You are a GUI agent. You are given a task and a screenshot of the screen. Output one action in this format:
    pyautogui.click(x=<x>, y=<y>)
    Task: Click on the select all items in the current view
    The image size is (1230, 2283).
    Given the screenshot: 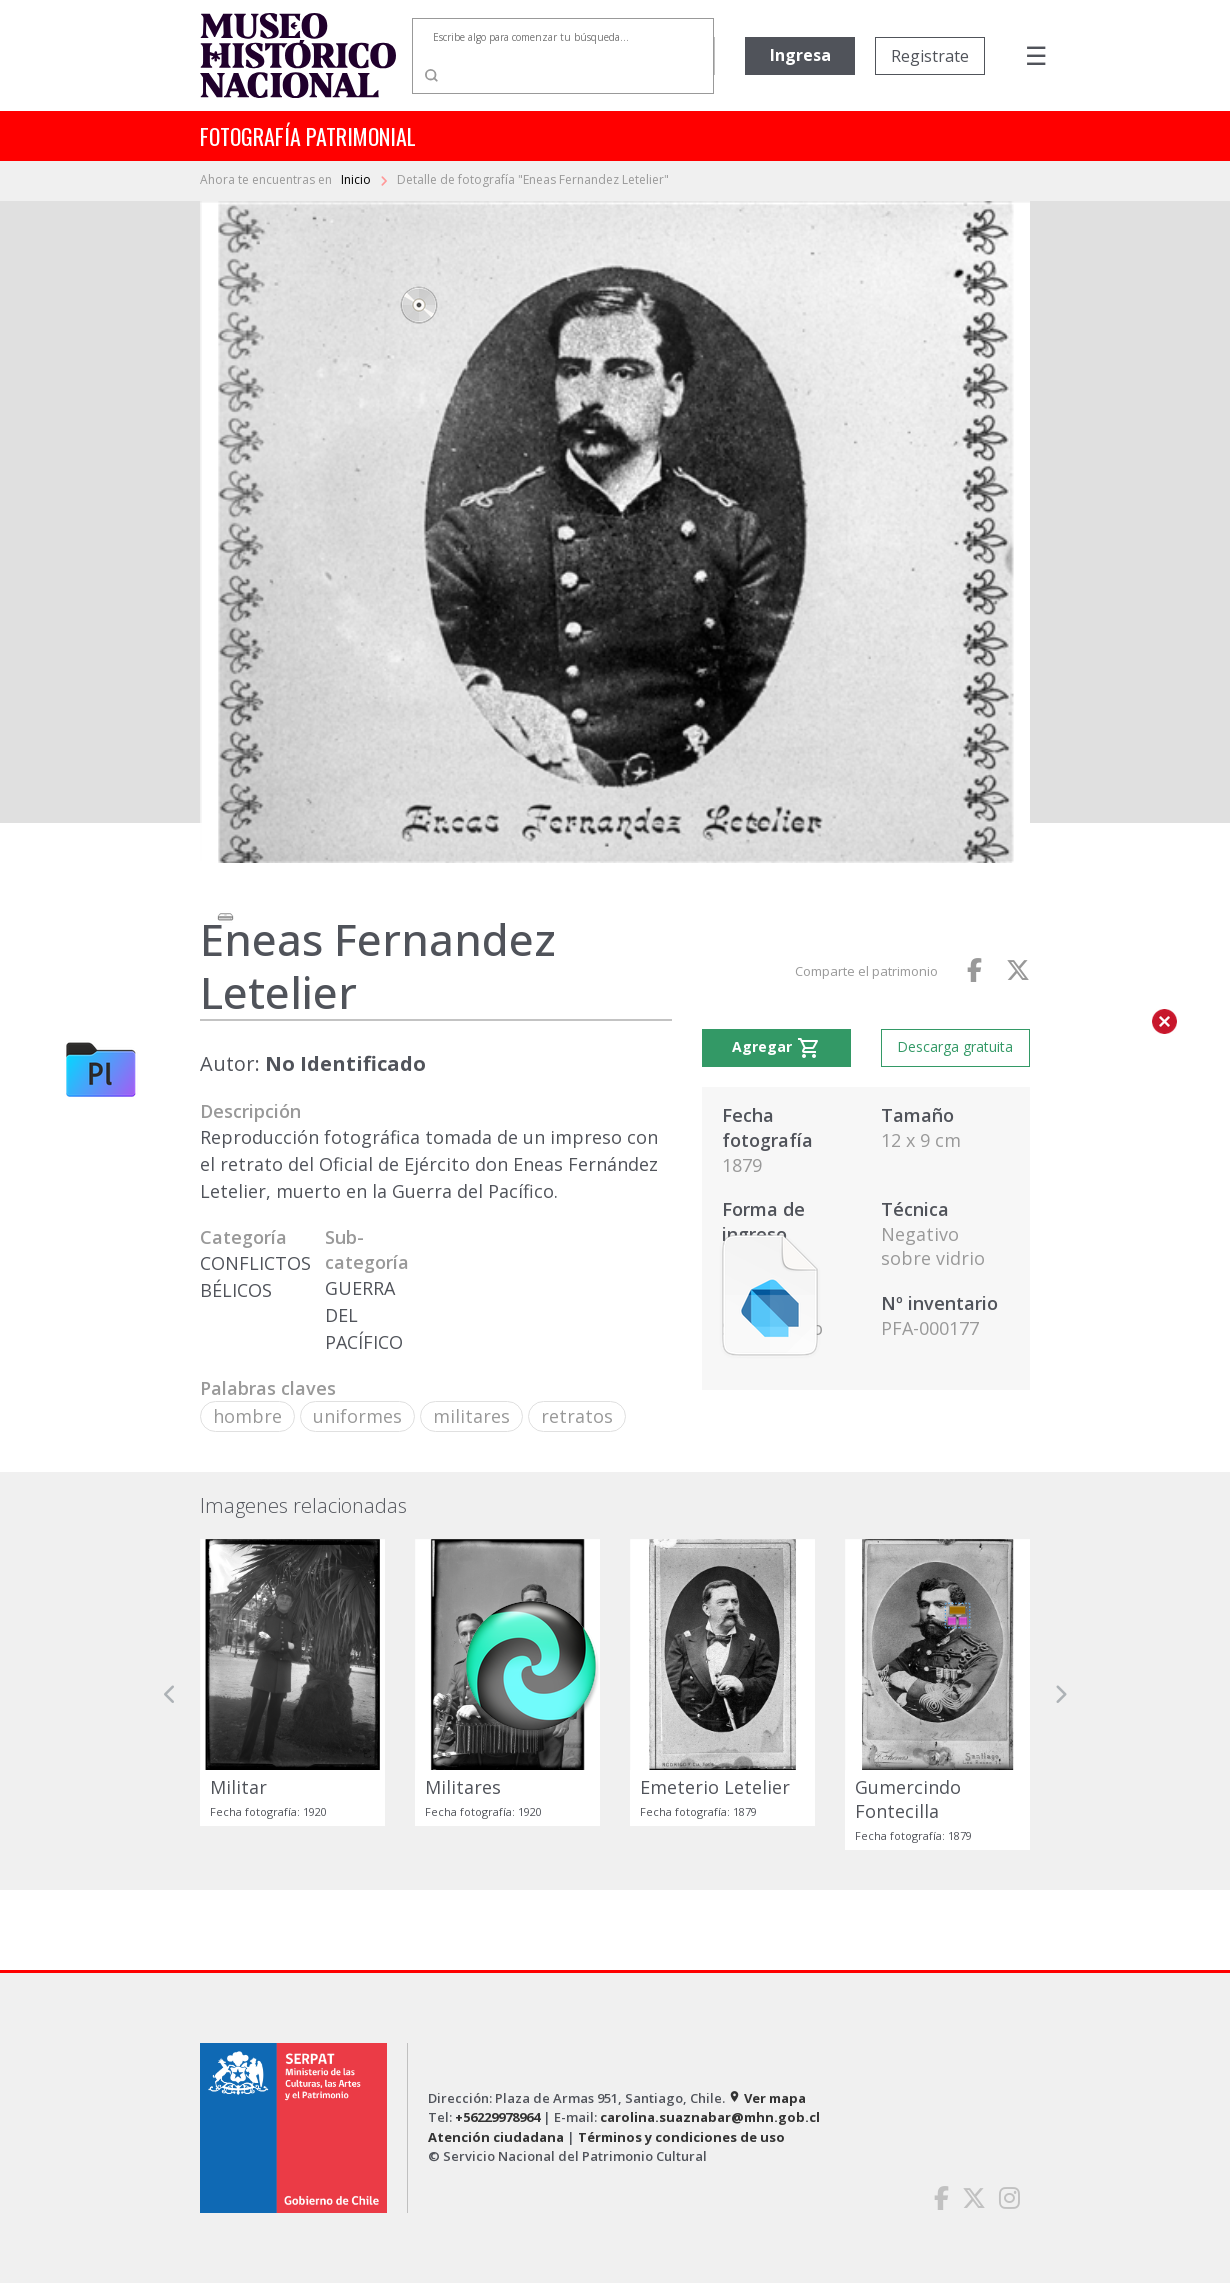 What is the action you would take?
    pyautogui.click(x=957, y=1615)
    